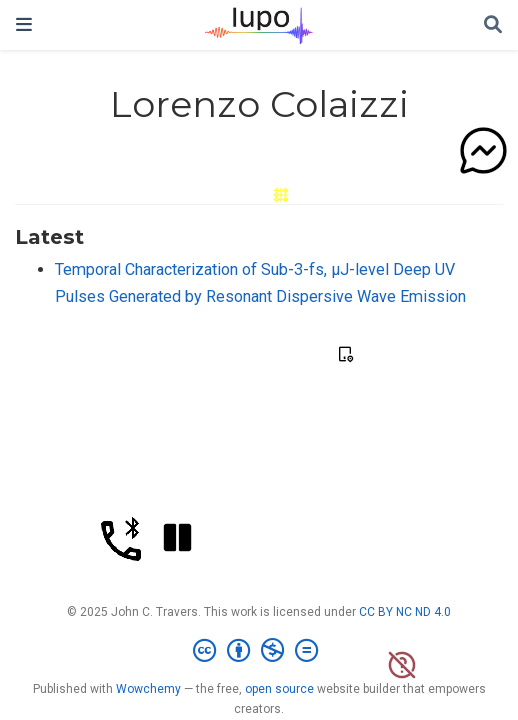  I want to click on help or support is currently unavailable, so click(402, 665).